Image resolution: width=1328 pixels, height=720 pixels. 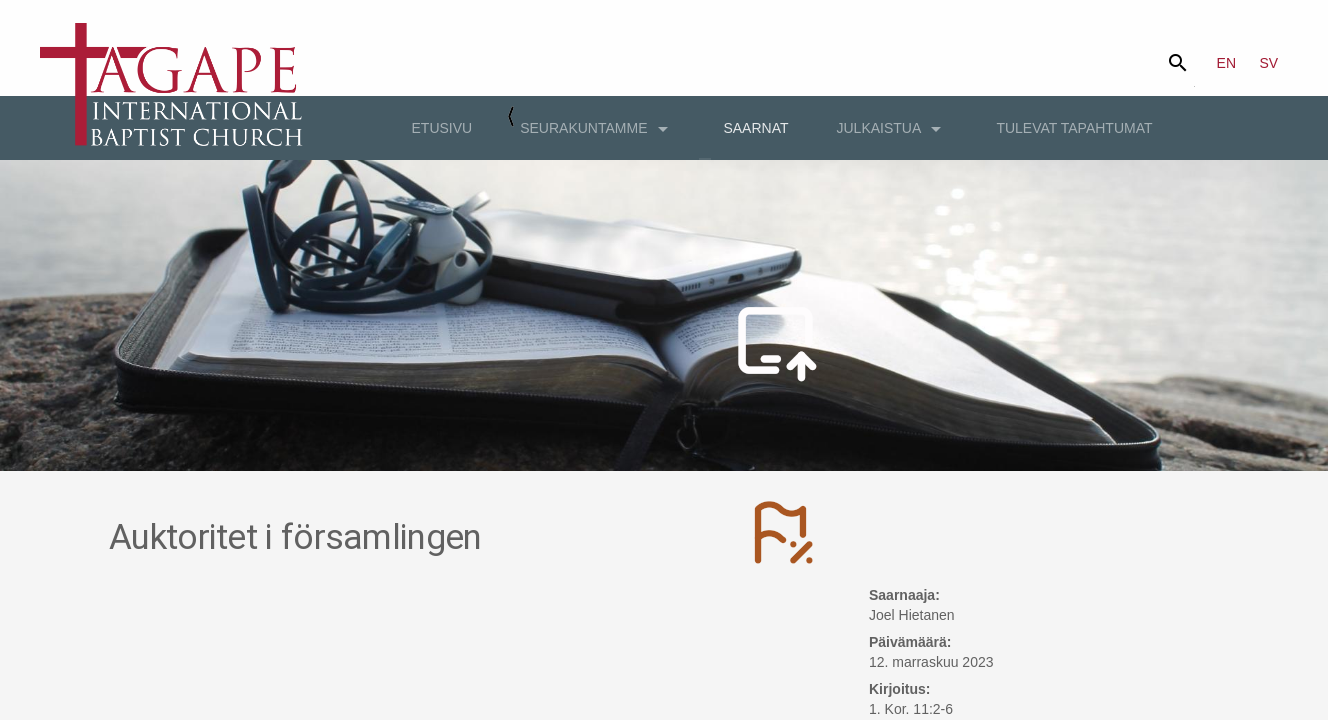 I want to click on upload content to tablet device, so click(x=775, y=340).